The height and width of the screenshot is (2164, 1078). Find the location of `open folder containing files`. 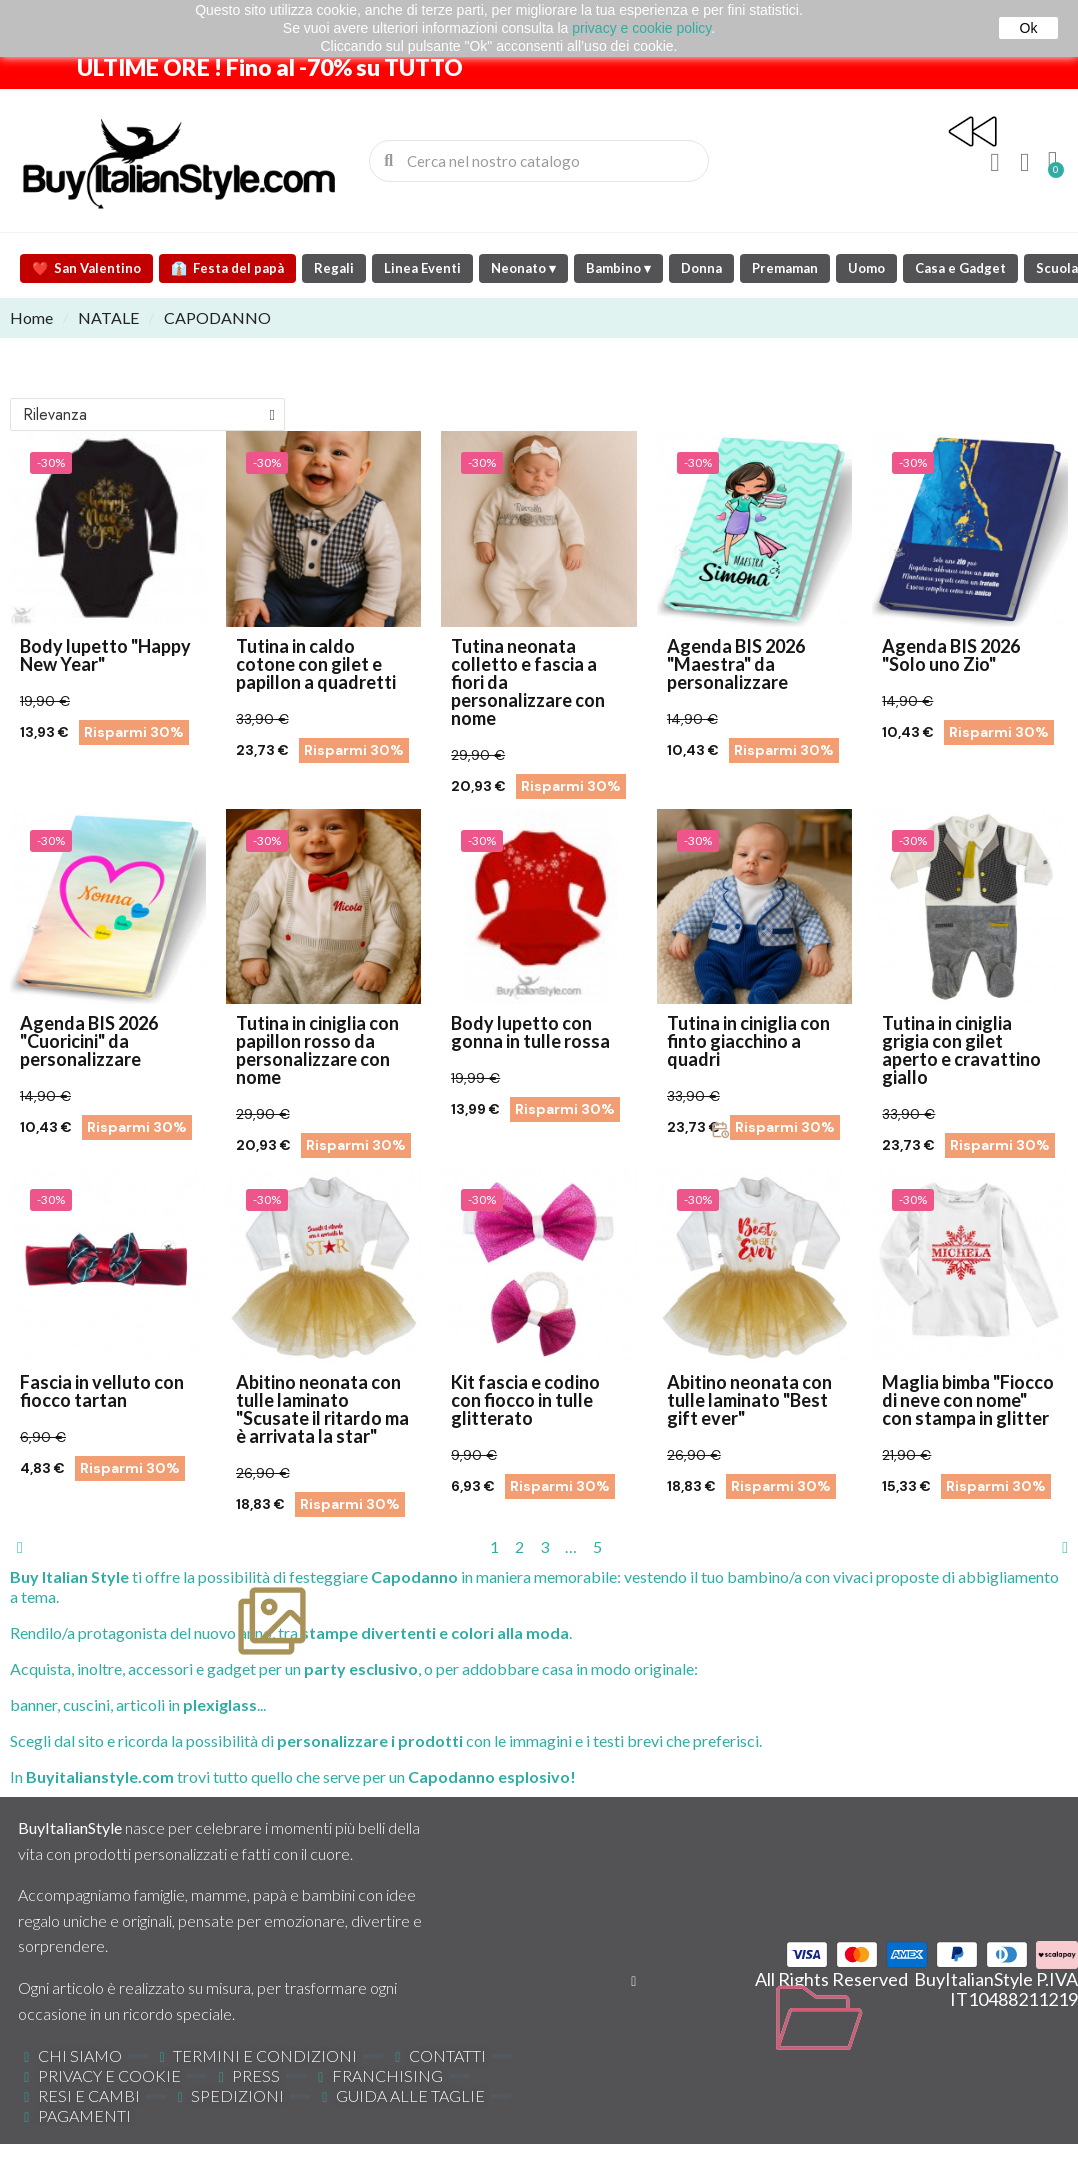

open folder containing files is located at coordinates (816, 2016).